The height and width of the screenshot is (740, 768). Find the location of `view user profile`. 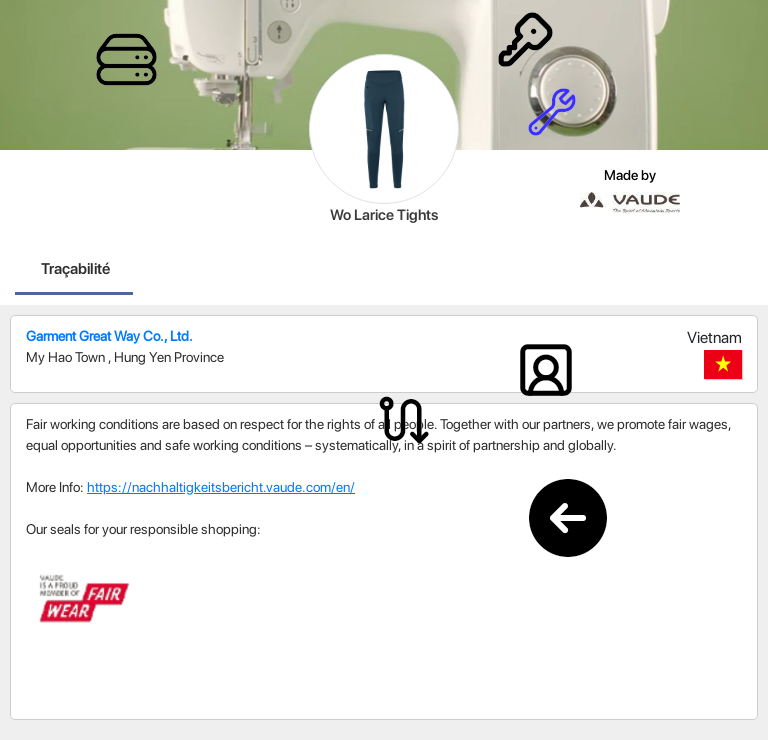

view user profile is located at coordinates (546, 370).